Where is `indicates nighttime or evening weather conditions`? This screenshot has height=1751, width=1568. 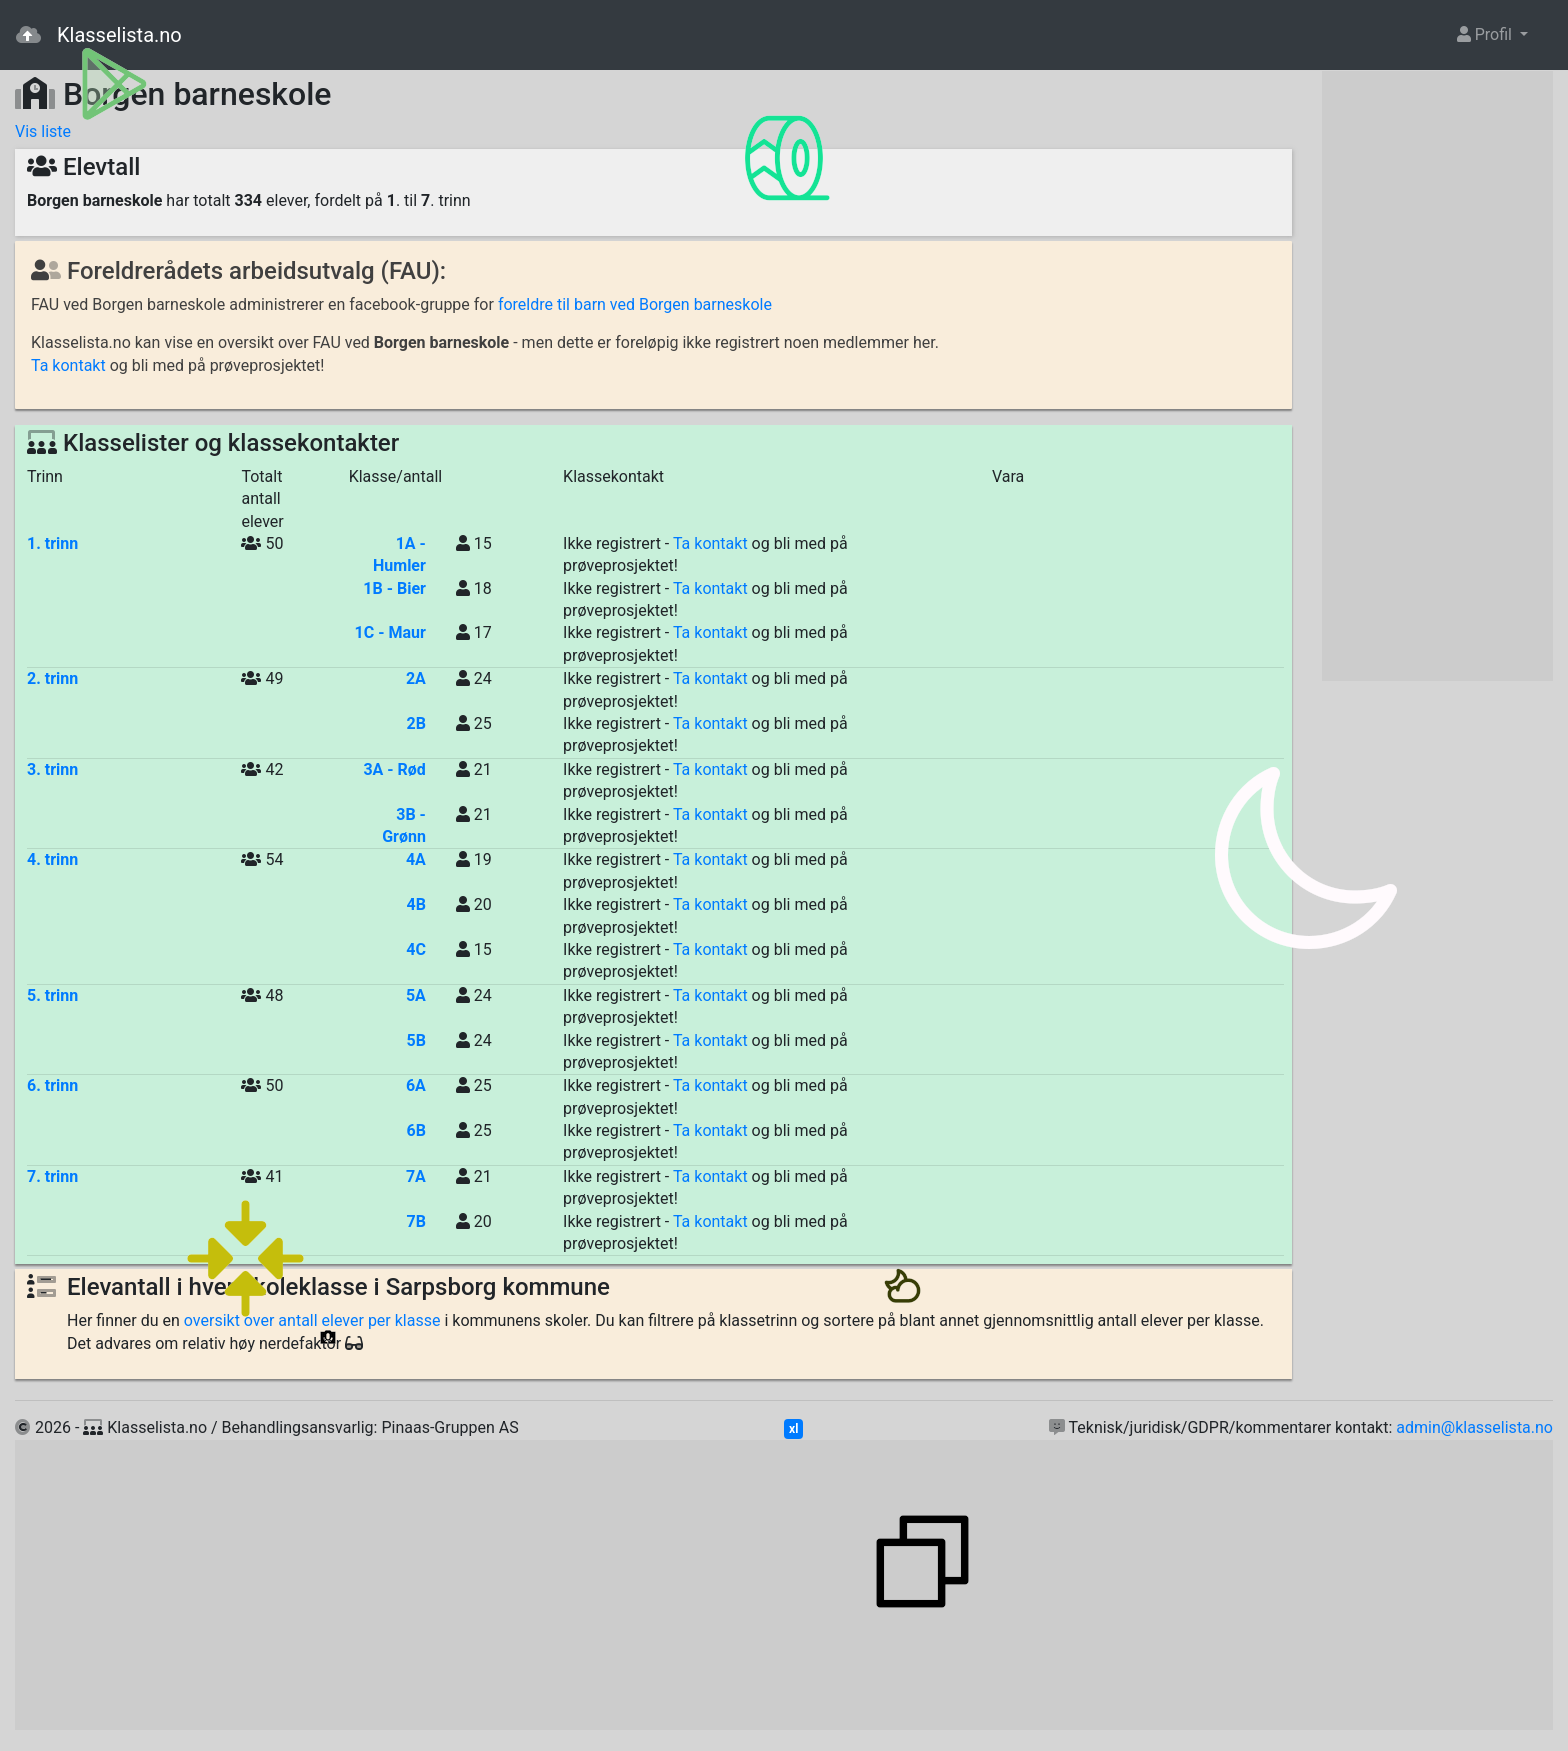
indicates nighttime or evening weather conditions is located at coordinates (901, 1287).